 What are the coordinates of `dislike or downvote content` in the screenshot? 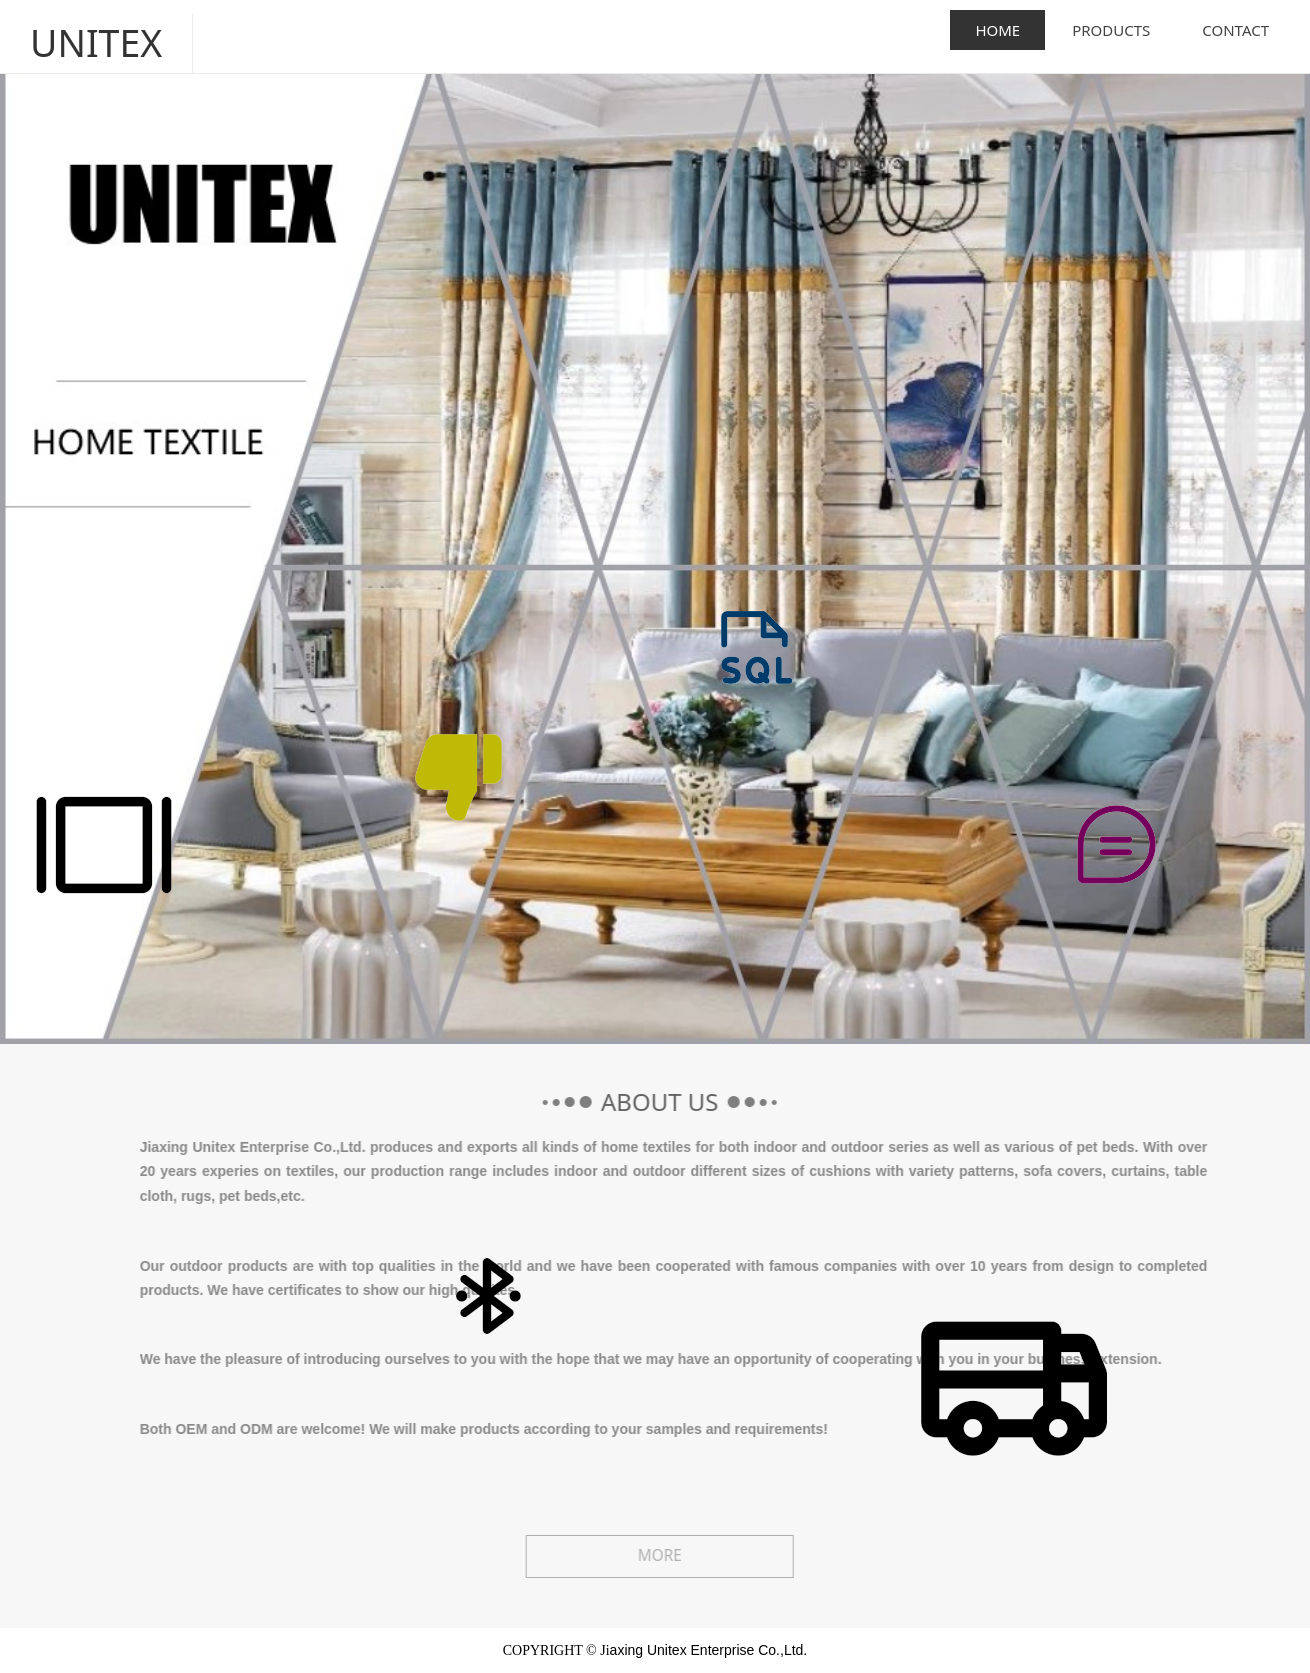 It's located at (458, 777).